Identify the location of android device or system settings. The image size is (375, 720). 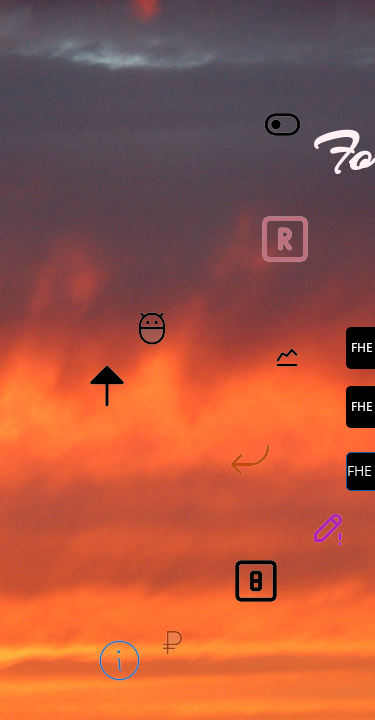
(152, 328).